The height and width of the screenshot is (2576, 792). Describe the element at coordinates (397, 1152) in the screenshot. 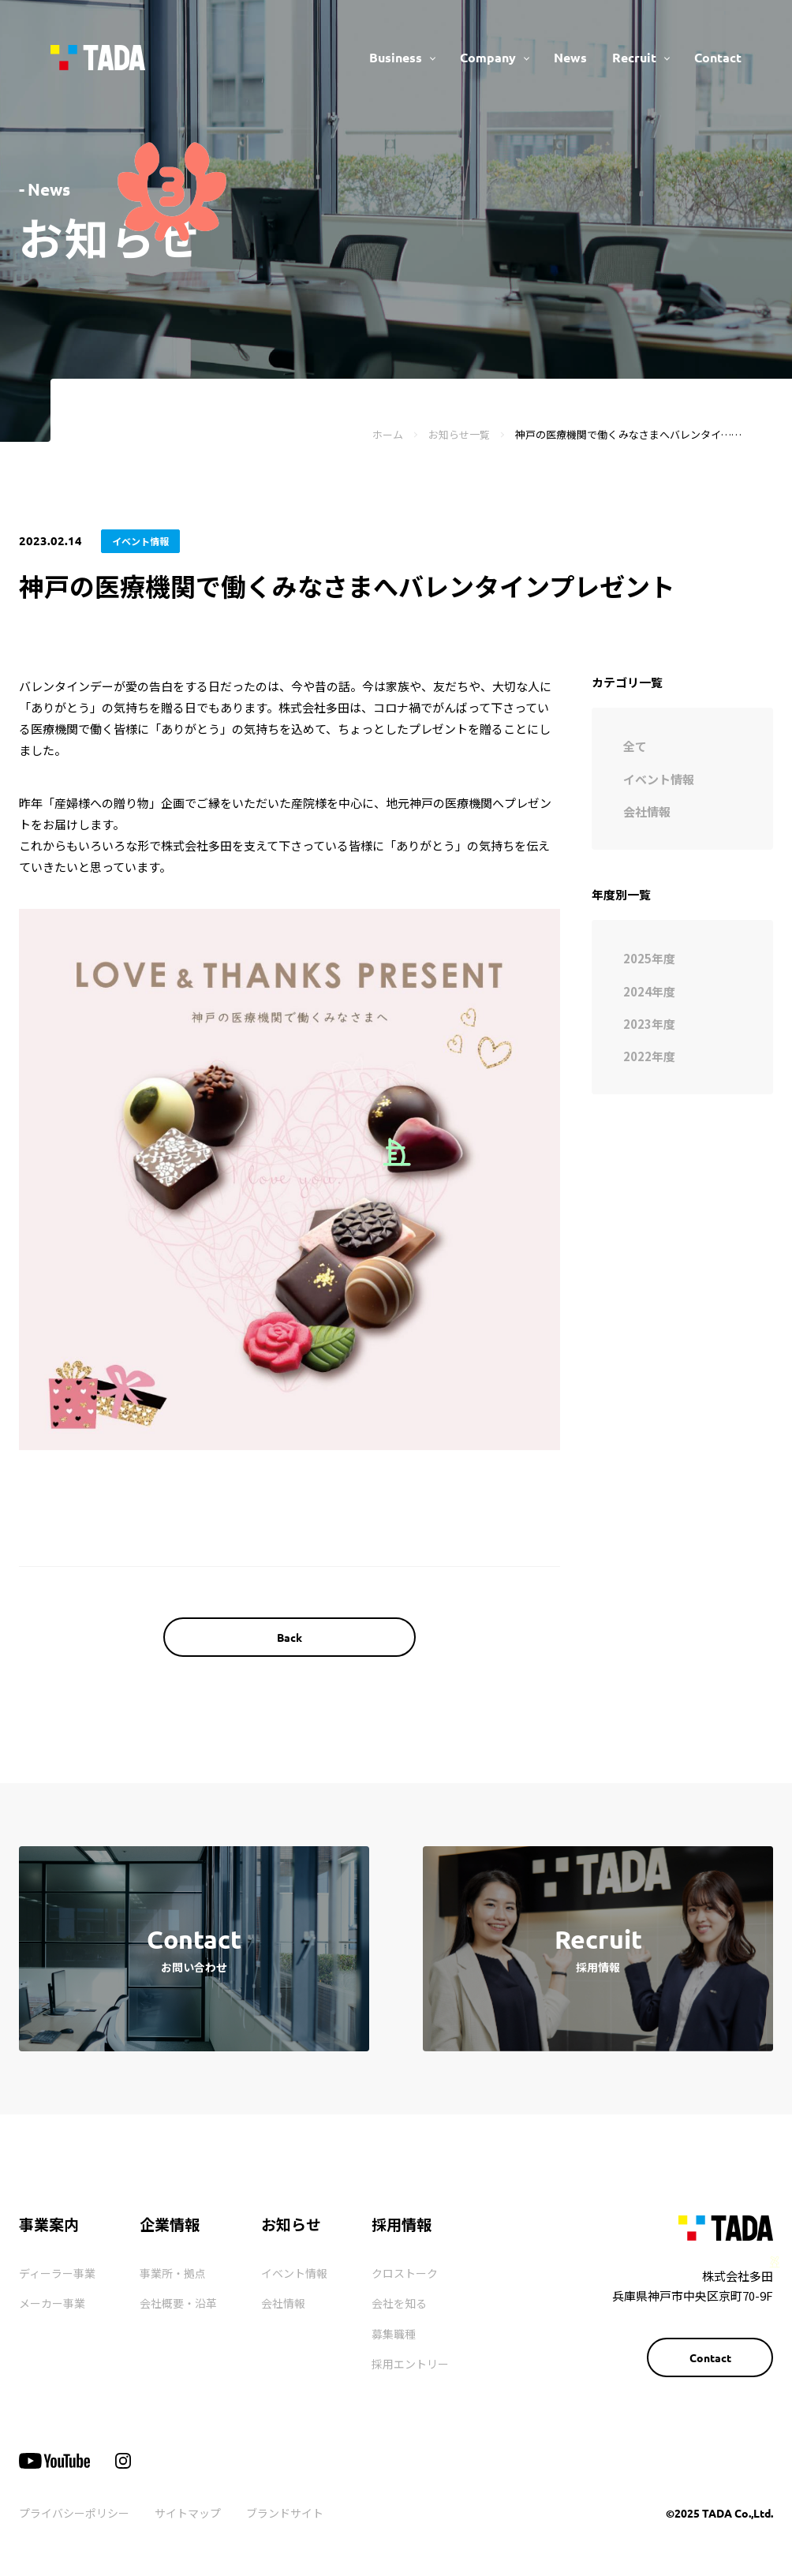

I see `view landmark or tourist attraction` at that location.